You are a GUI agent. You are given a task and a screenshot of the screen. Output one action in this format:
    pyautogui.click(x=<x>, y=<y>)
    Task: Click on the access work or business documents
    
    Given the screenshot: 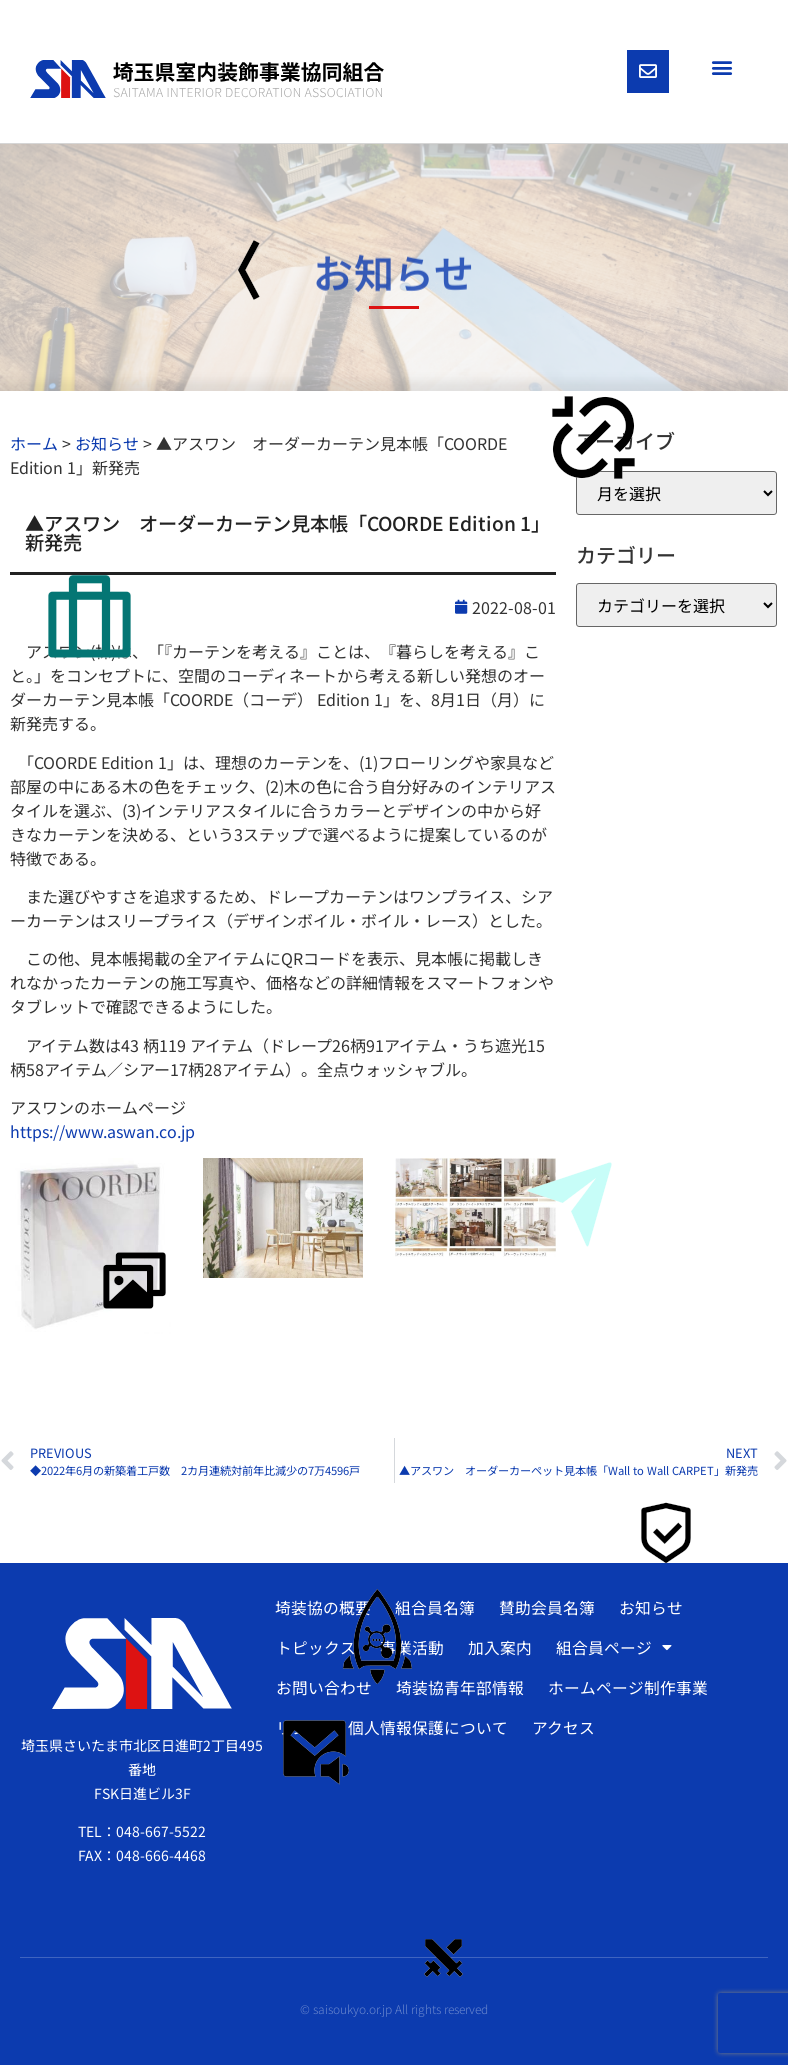 What is the action you would take?
    pyautogui.click(x=89, y=620)
    